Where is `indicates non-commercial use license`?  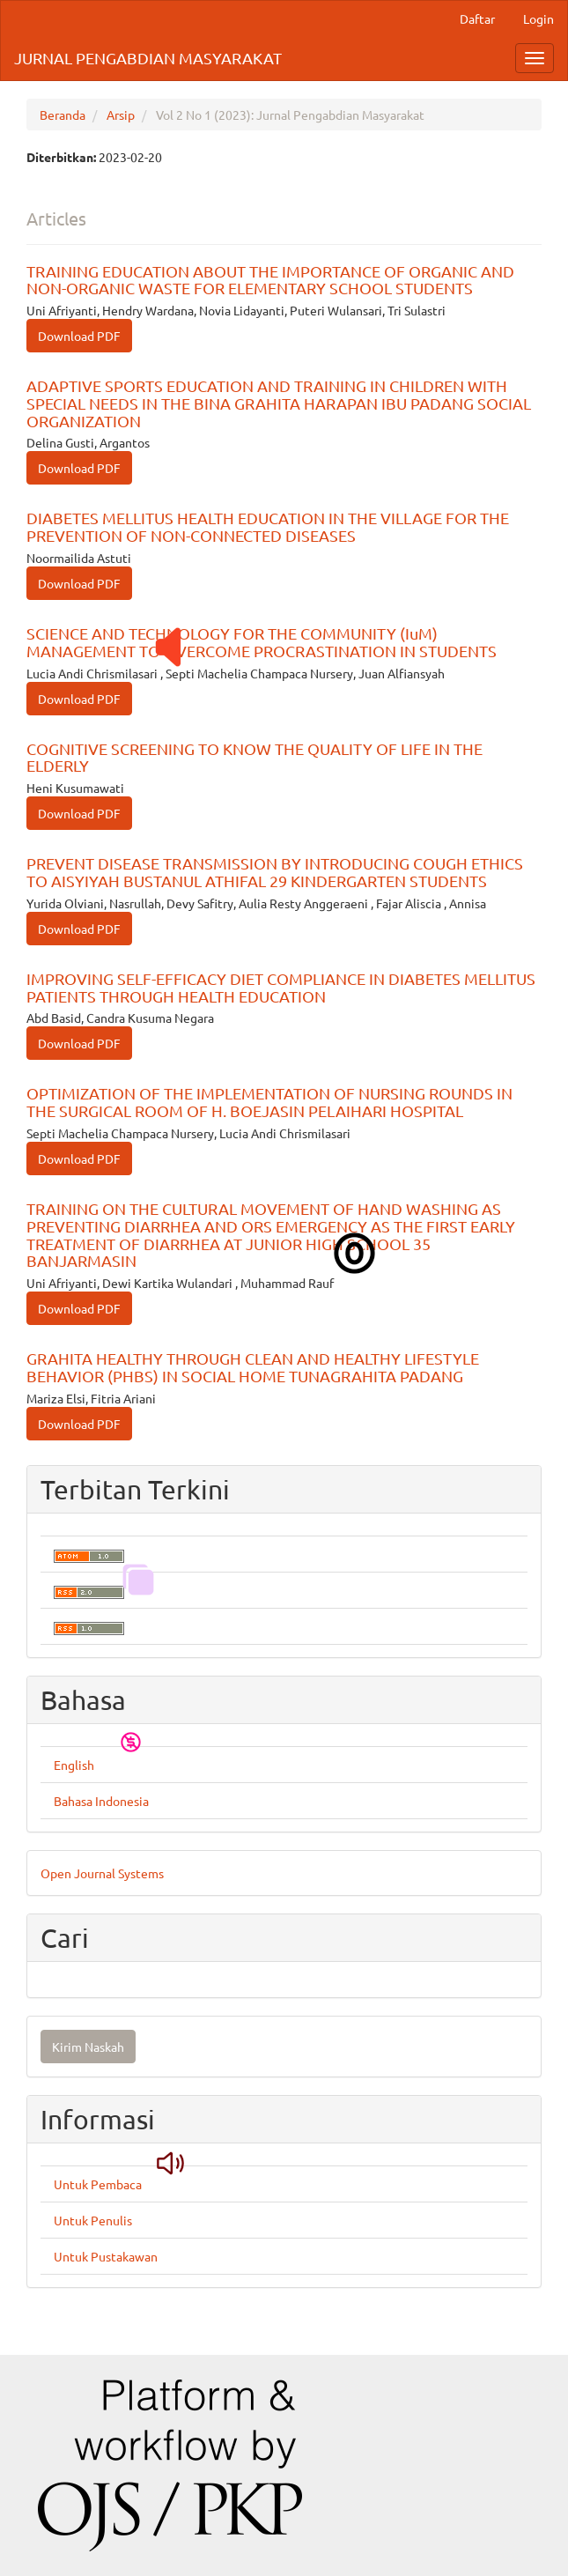
indicates non-commercial use license is located at coordinates (130, 1742).